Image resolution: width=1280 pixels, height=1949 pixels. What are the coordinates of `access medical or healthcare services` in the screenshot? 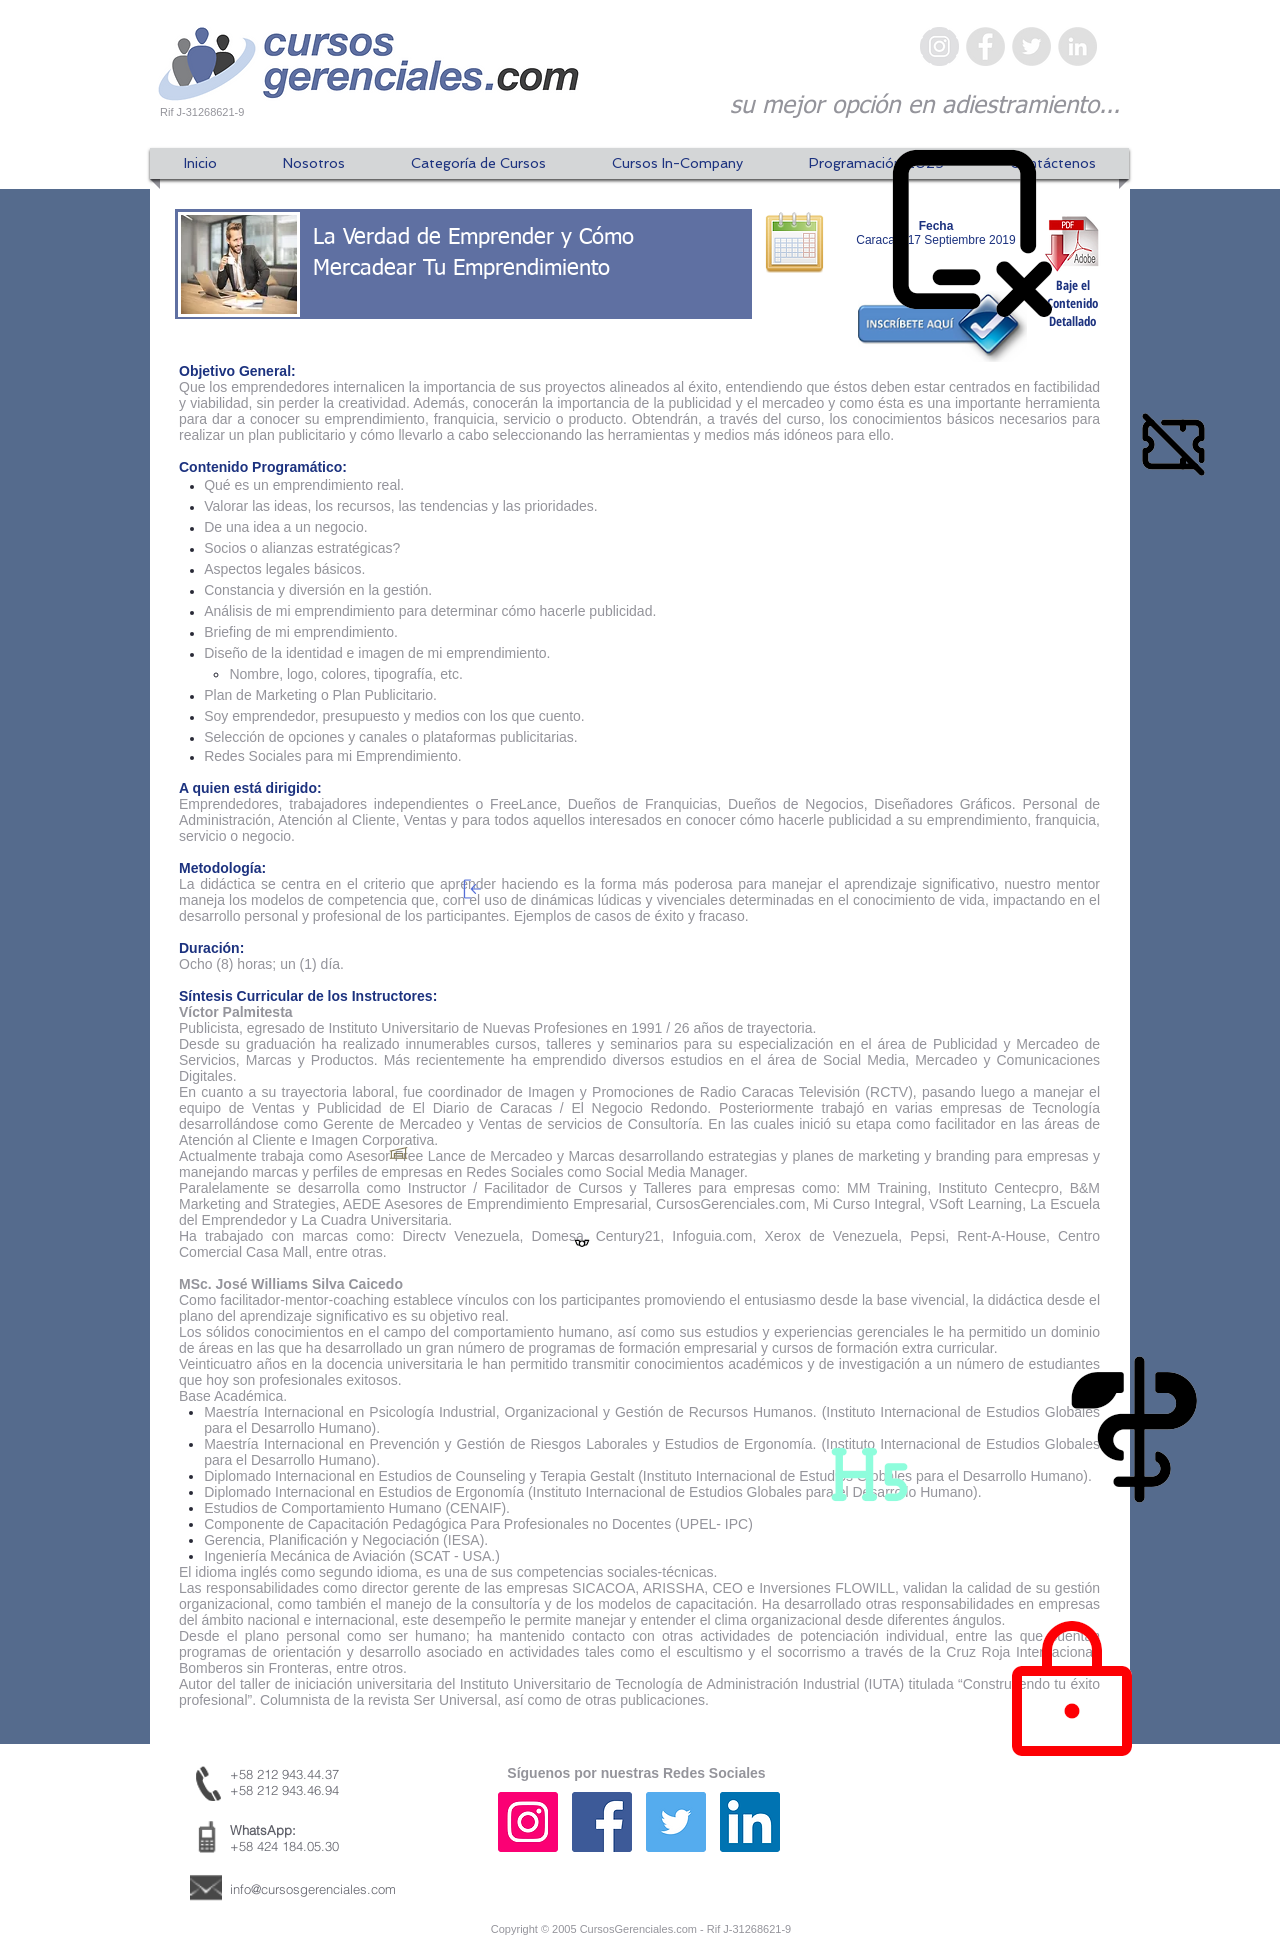 It's located at (1139, 1429).